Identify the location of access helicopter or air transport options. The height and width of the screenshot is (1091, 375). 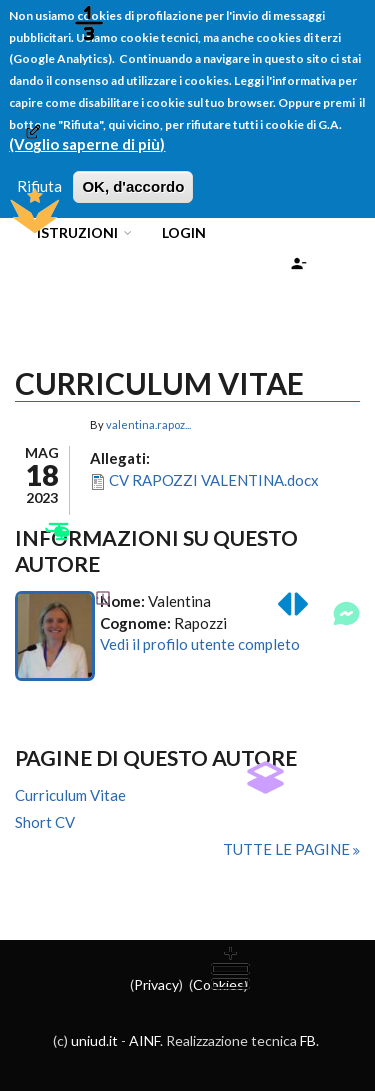
(58, 531).